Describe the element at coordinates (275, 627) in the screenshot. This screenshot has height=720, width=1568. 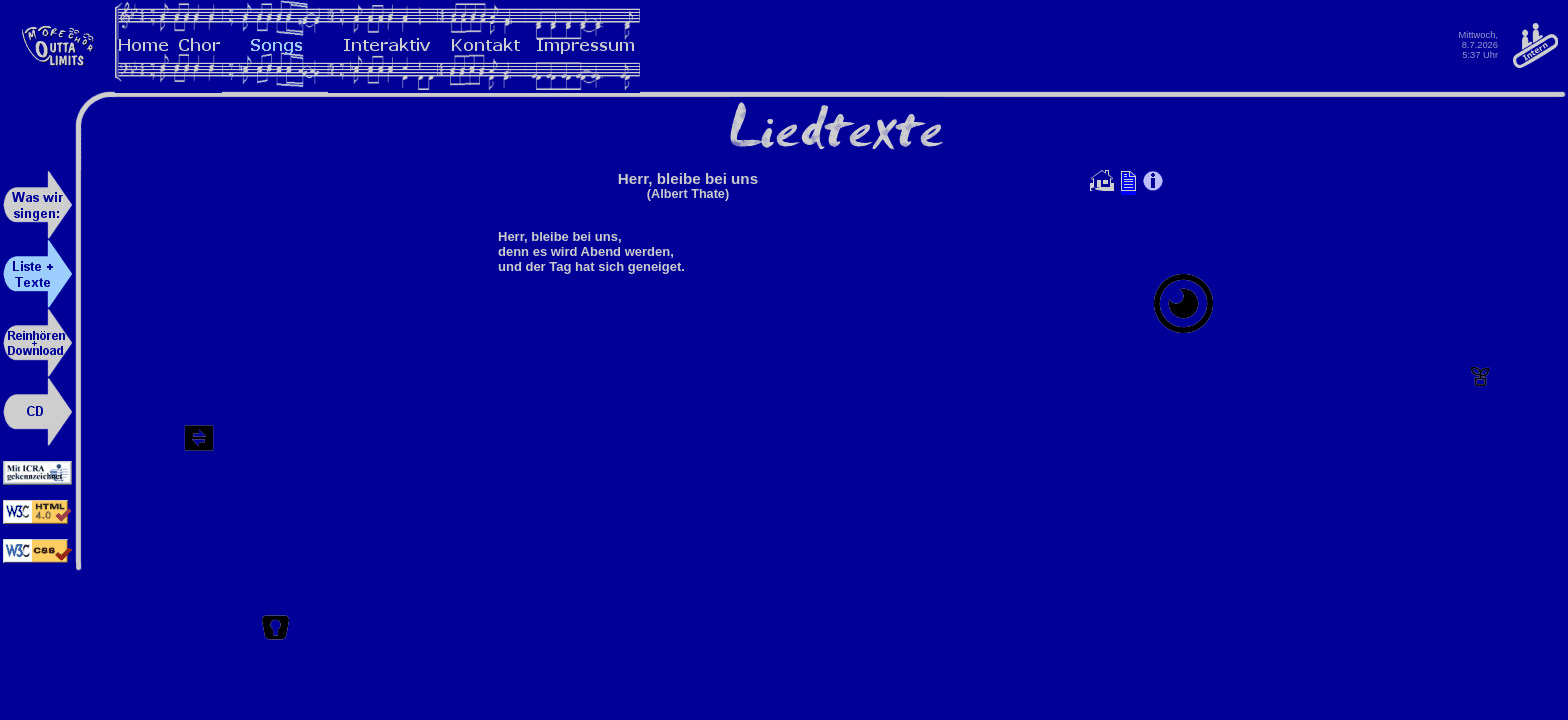
I see `open enpass password manager` at that location.